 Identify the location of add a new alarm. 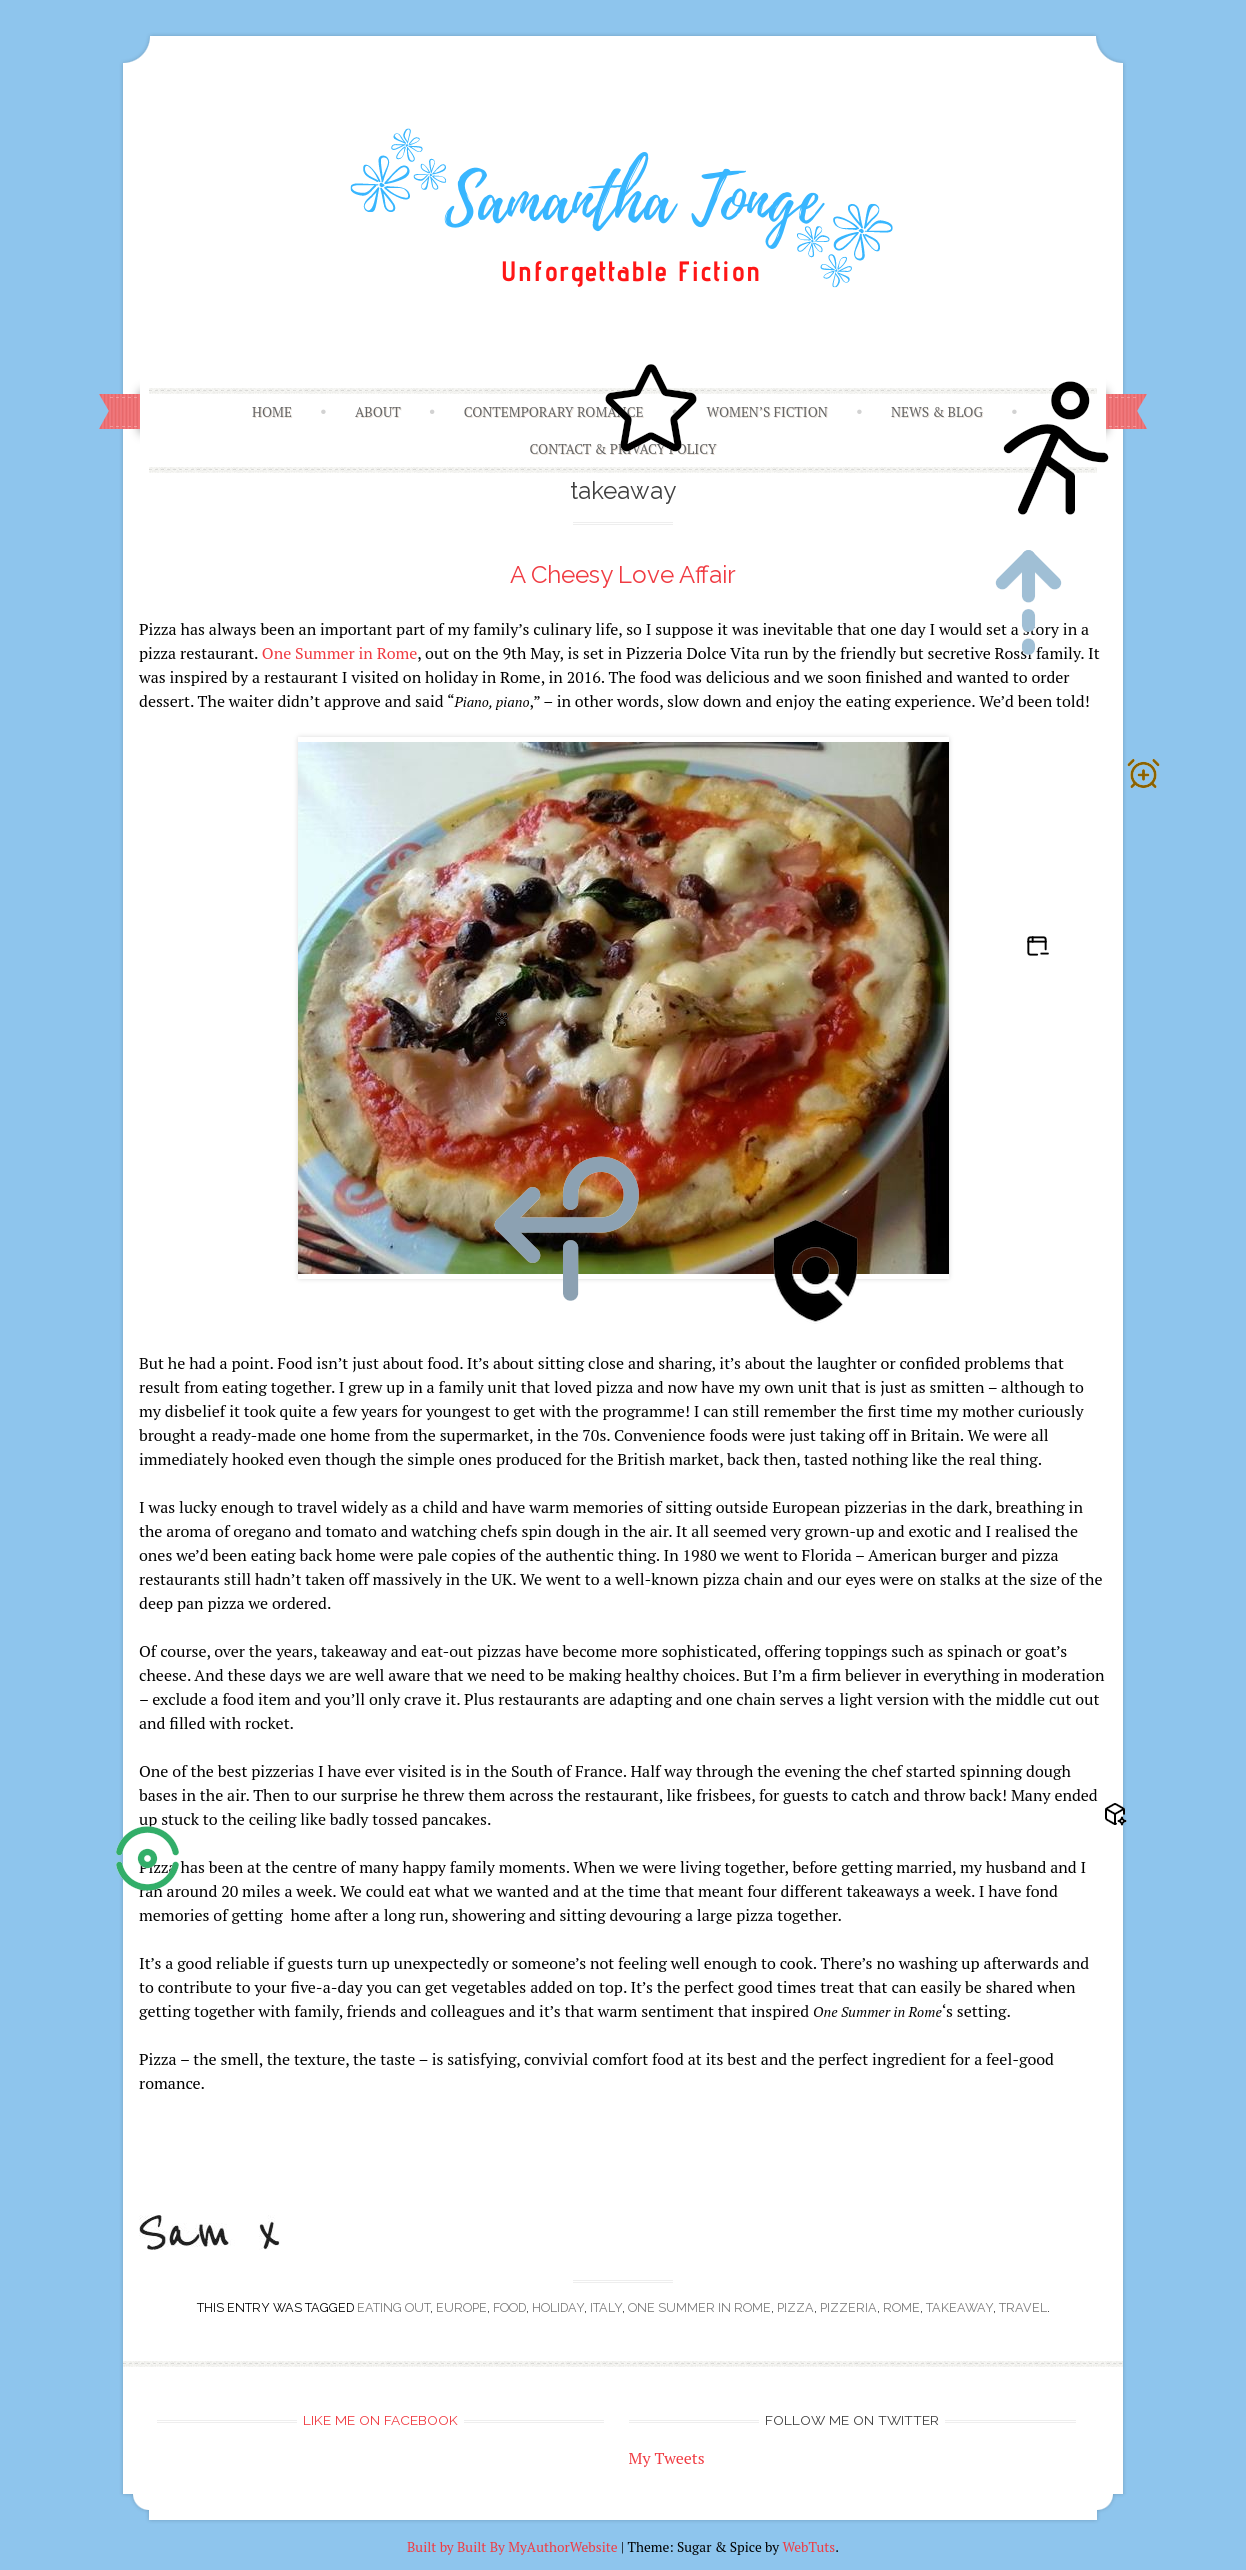
(1143, 773).